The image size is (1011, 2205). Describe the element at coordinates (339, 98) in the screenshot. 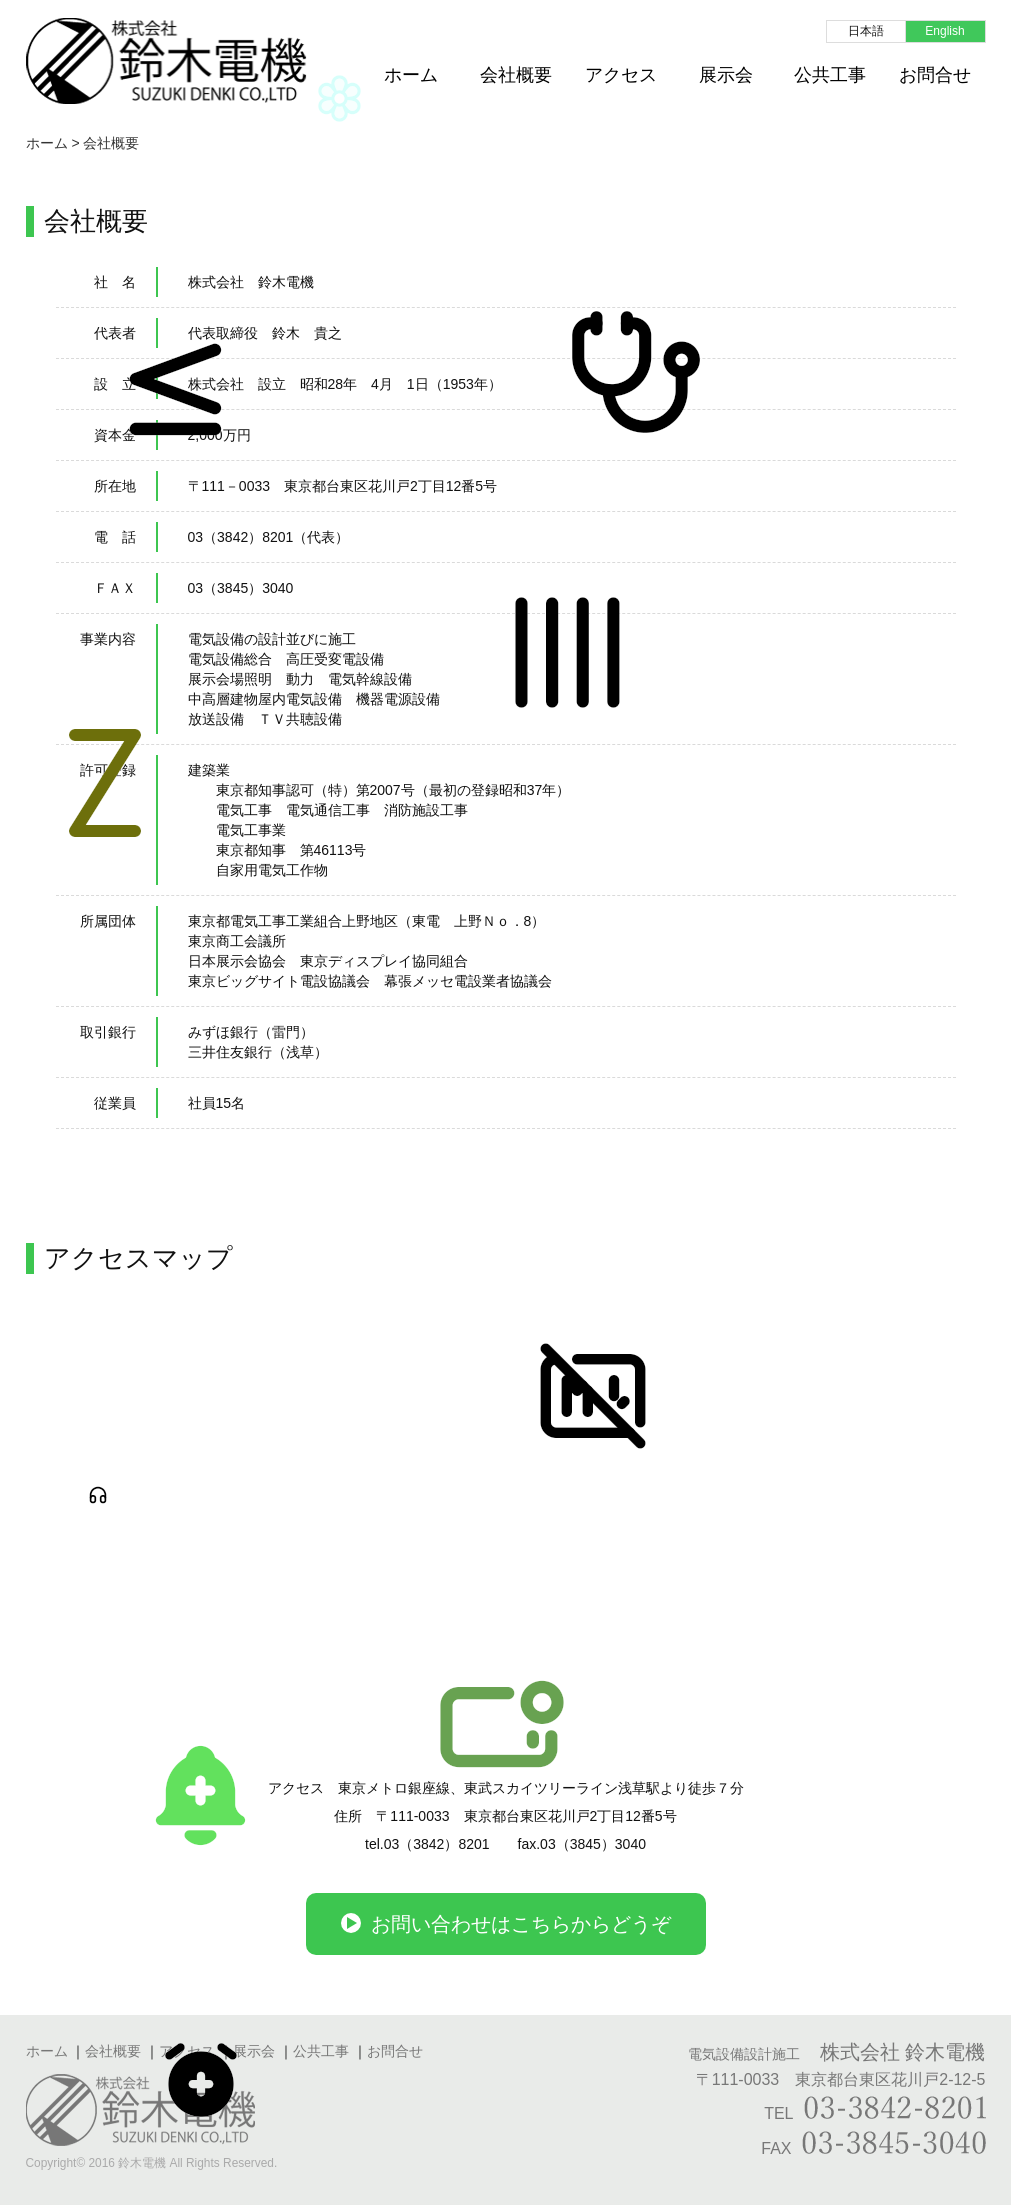

I see `access garden or plant care features` at that location.